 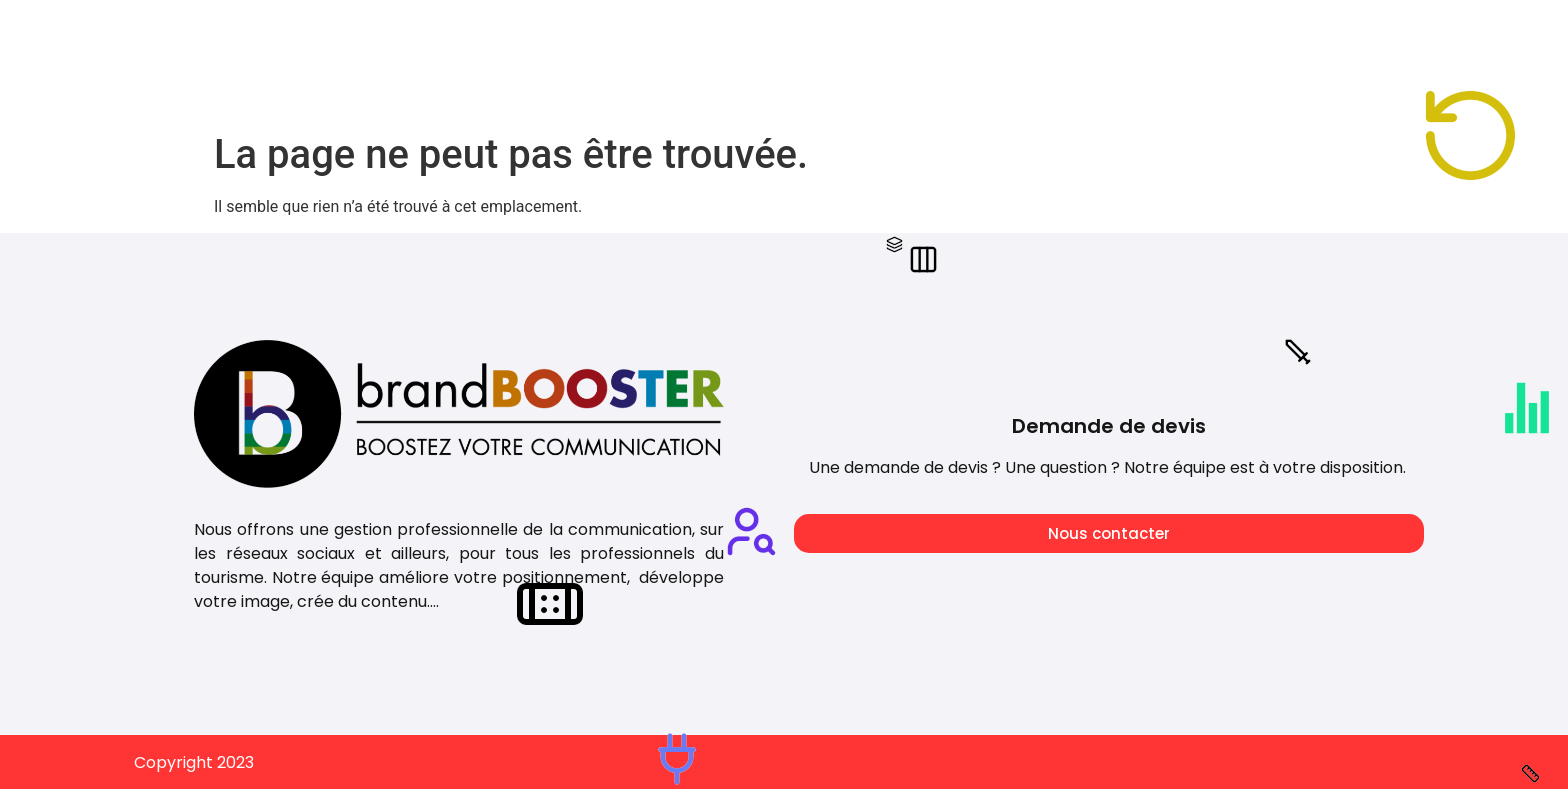 I want to click on access weapons or combat features, so click(x=1298, y=352).